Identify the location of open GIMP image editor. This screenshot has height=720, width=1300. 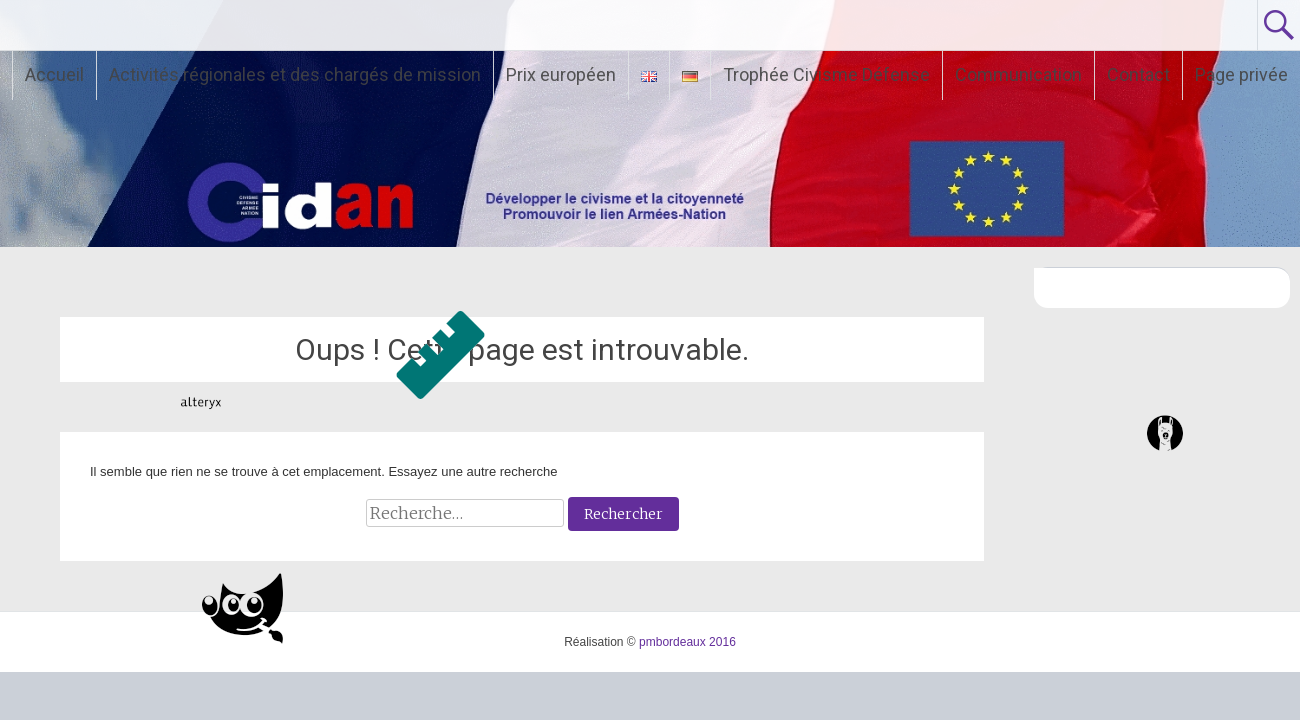
(242, 608).